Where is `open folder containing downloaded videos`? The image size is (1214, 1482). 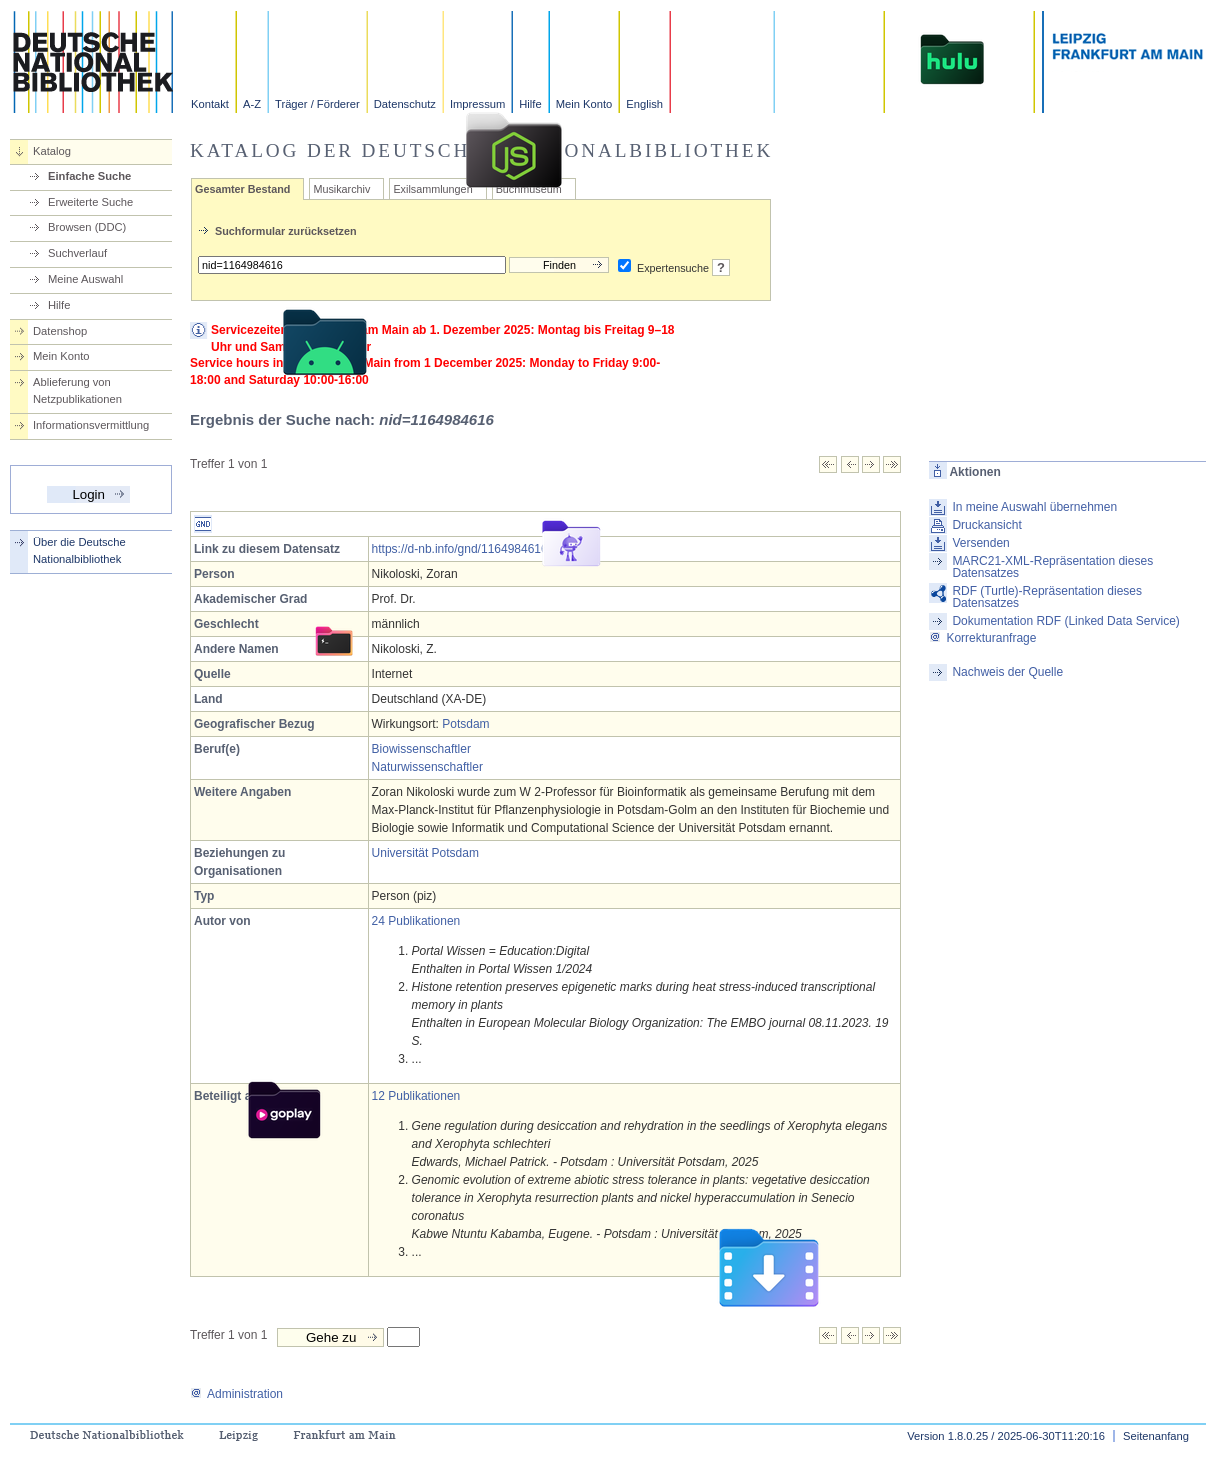 open folder containing downloaded videos is located at coordinates (768, 1270).